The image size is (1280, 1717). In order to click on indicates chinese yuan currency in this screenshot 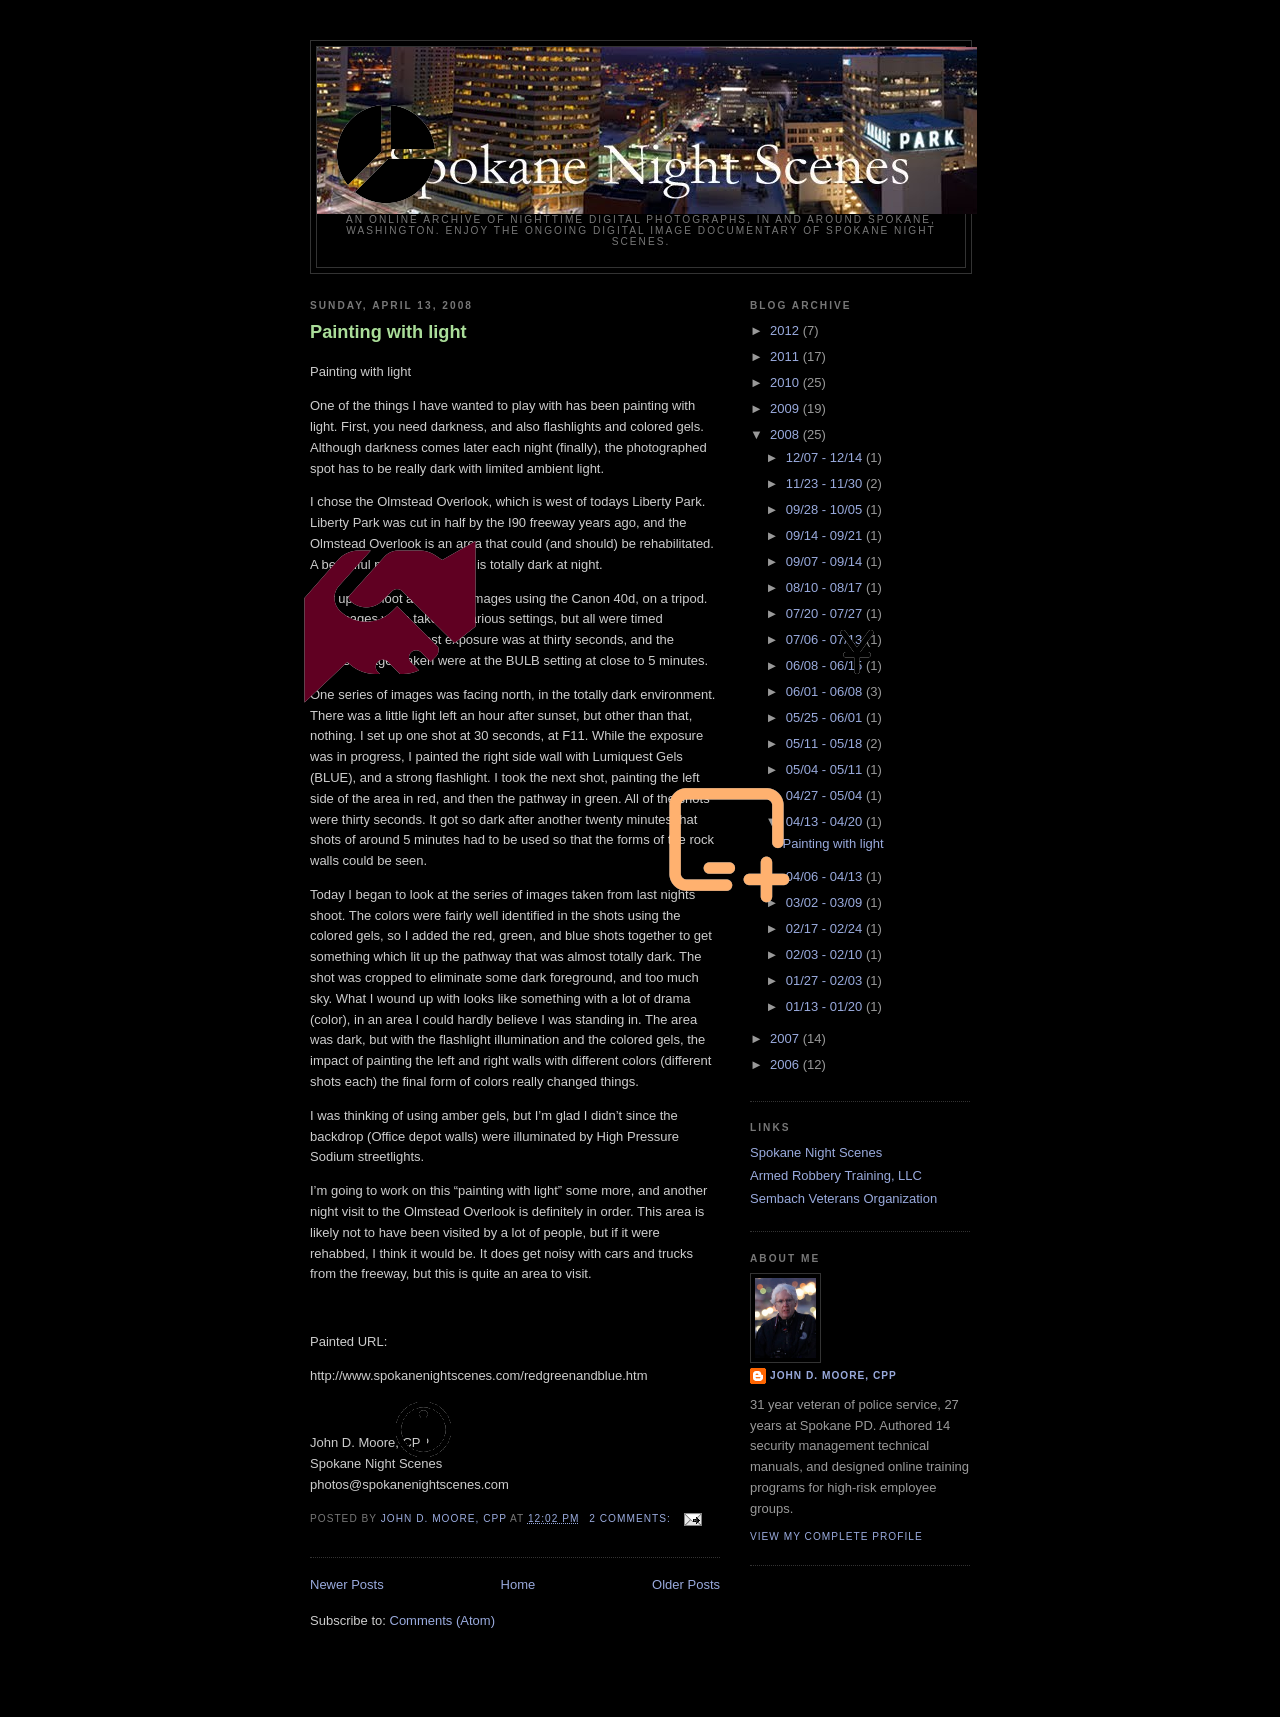, I will do `click(857, 652)`.